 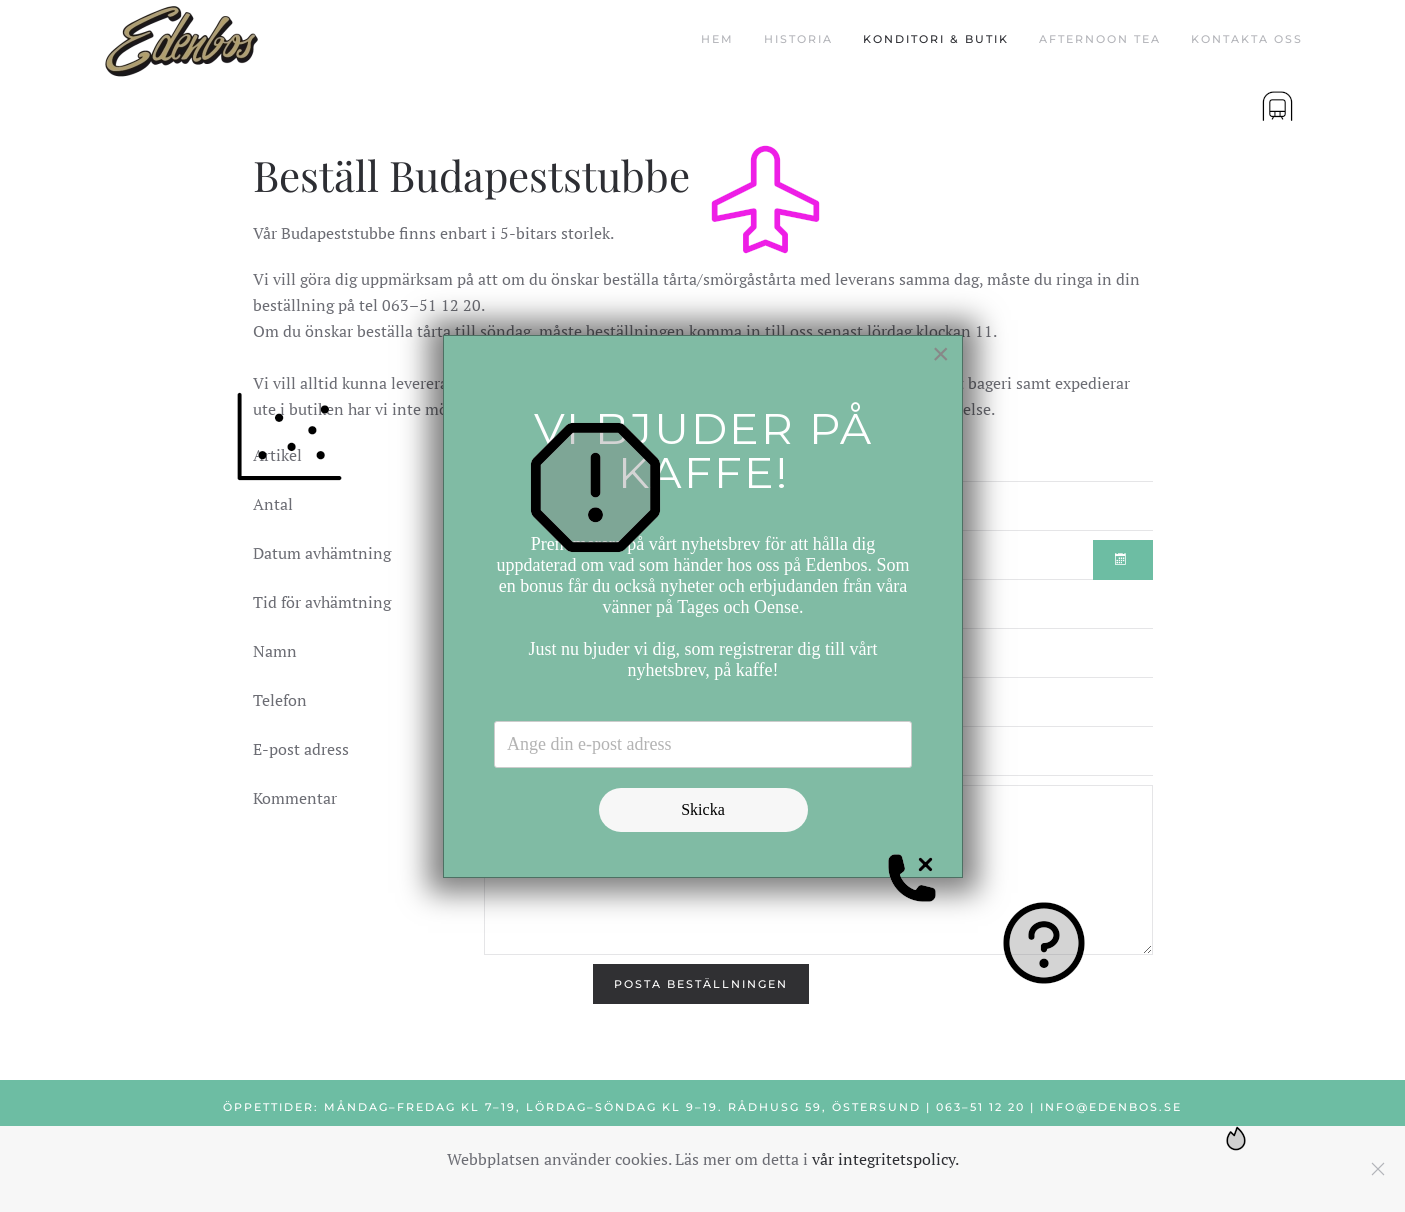 What do you see at coordinates (595, 487) in the screenshot?
I see `indicates a warning or critical alert` at bounding box center [595, 487].